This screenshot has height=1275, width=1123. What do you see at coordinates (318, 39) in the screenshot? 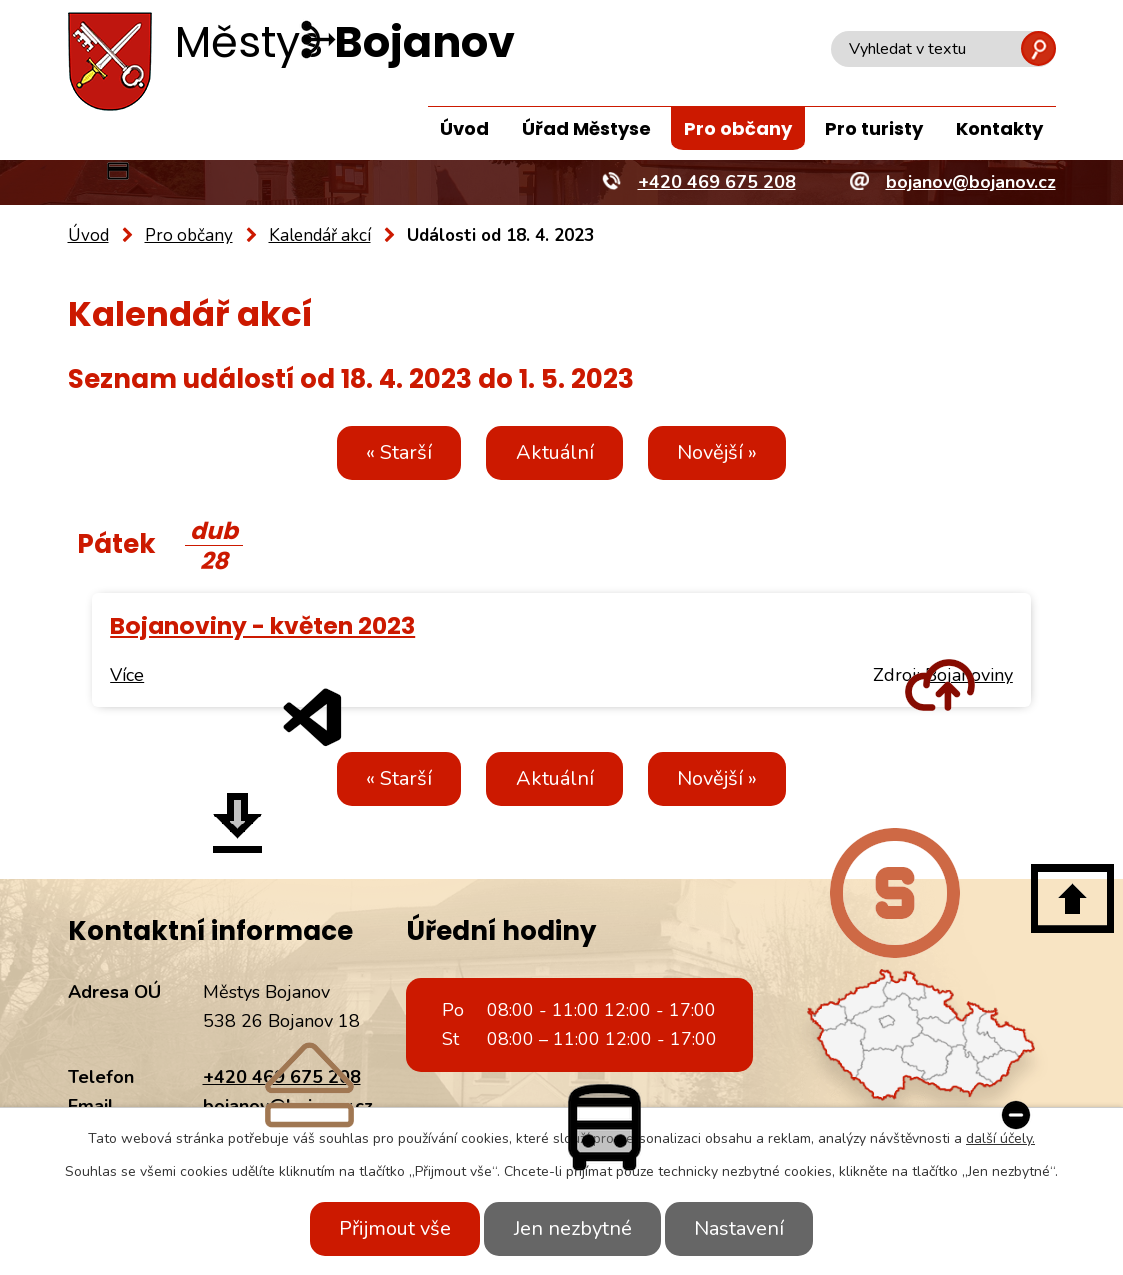
I see `manage ad mediation settings` at bounding box center [318, 39].